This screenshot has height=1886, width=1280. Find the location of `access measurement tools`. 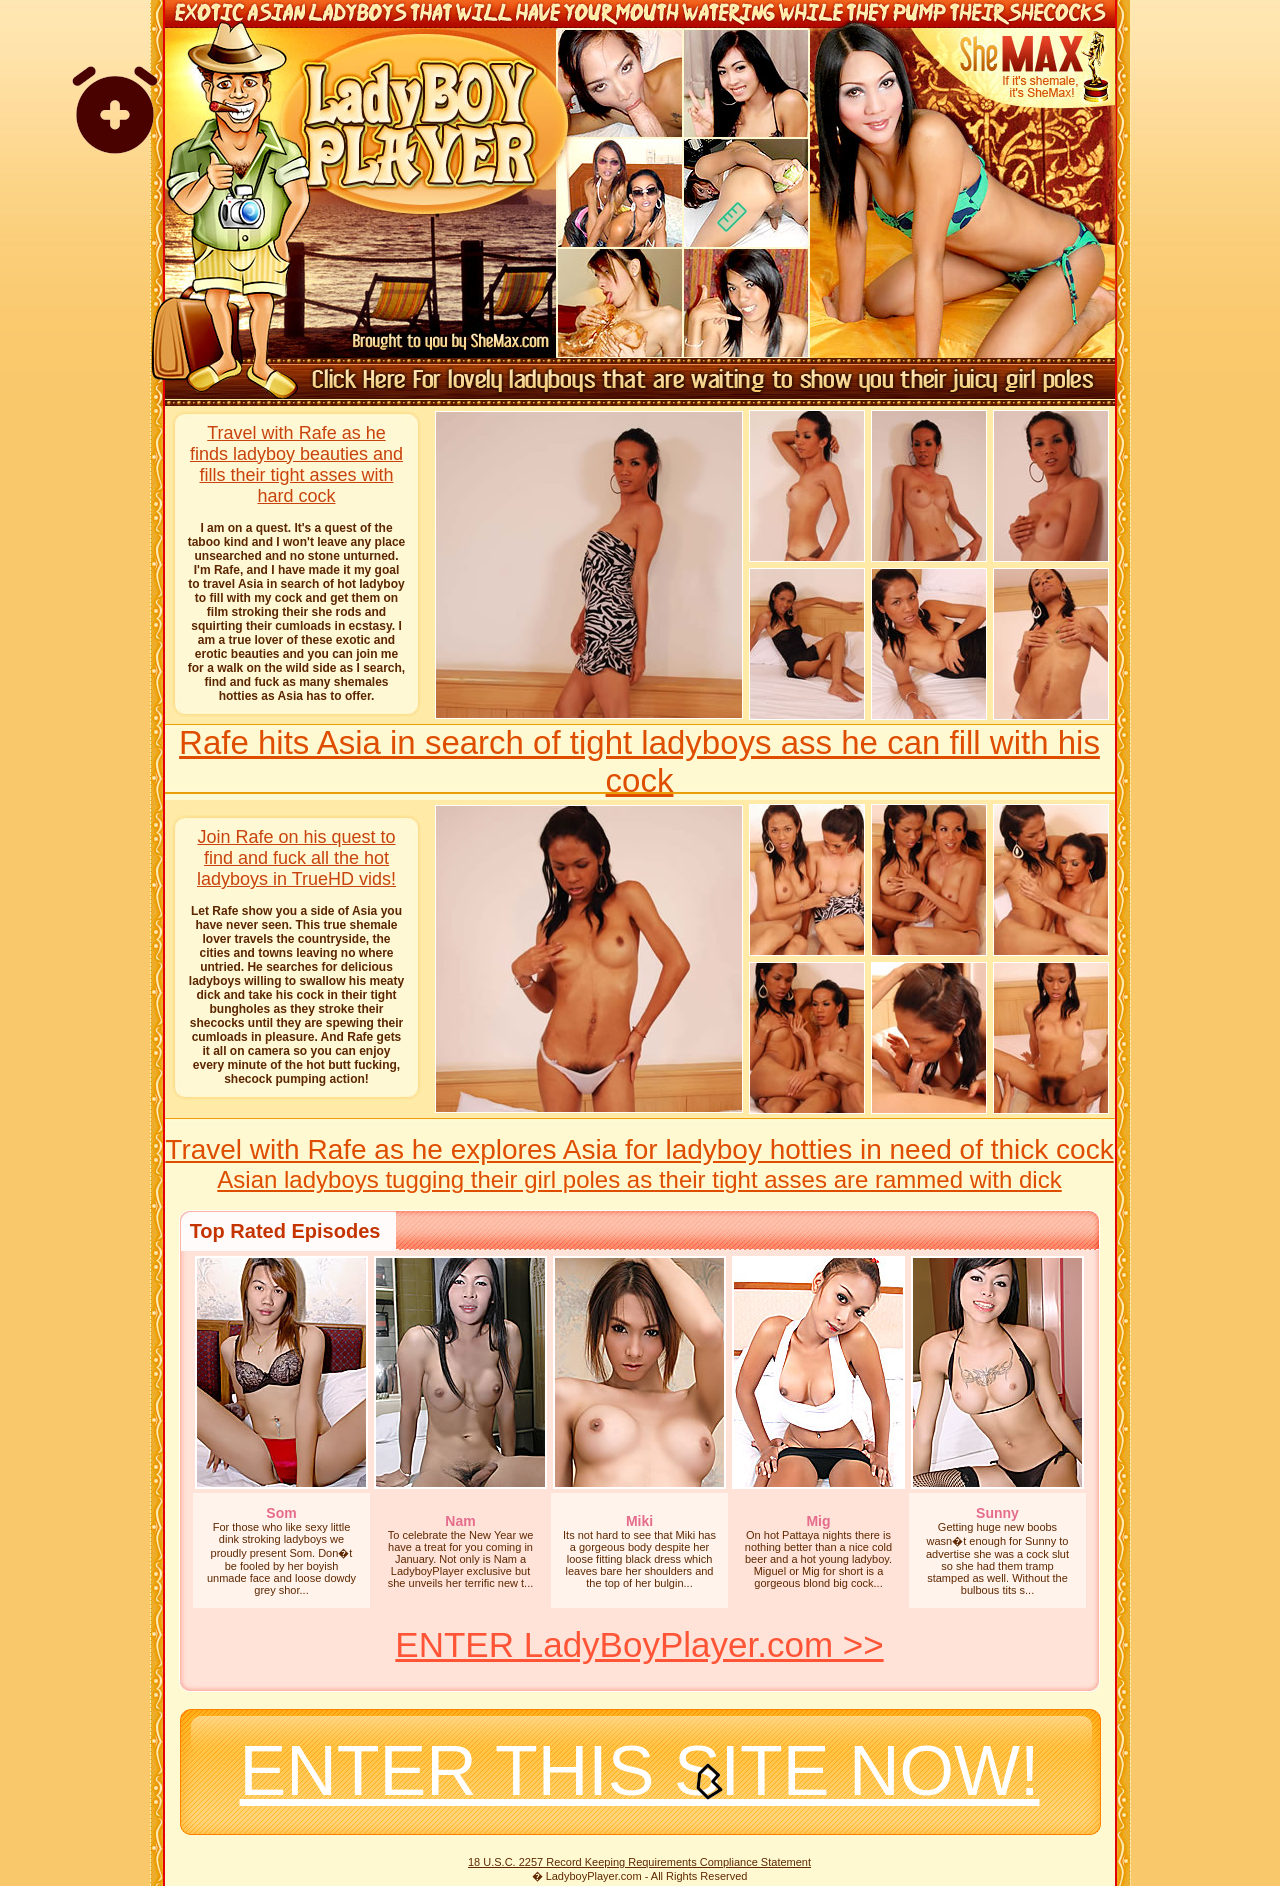

access measurement tools is located at coordinates (732, 217).